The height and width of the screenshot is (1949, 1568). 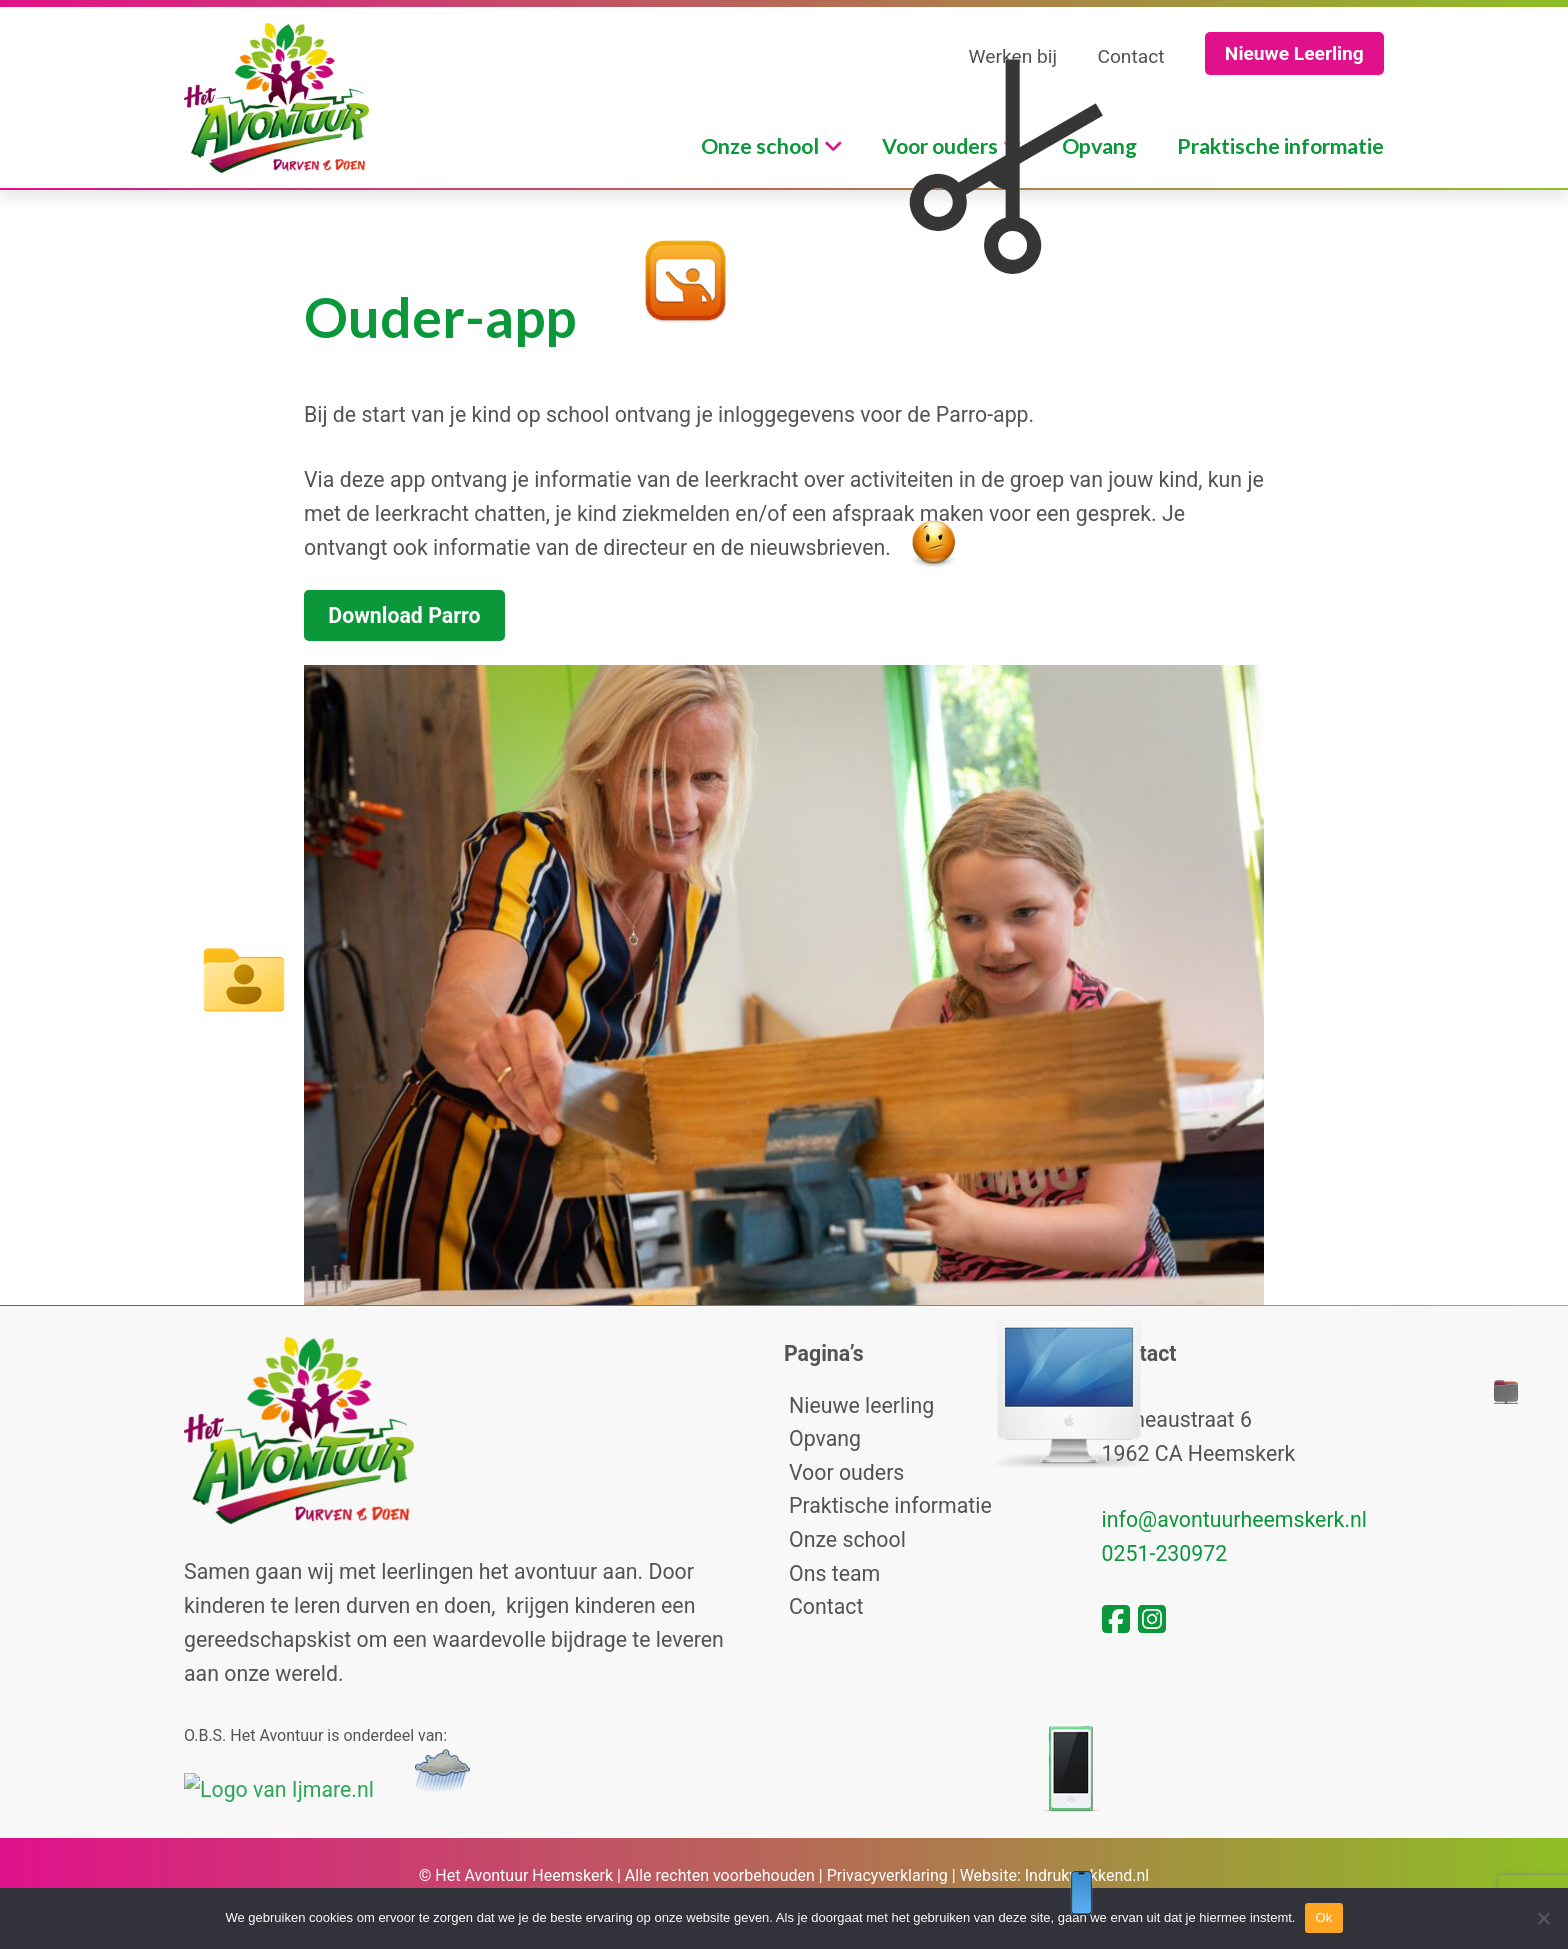 What do you see at coordinates (442, 1766) in the screenshot?
I see `indicates rainy weather conditions` at bounding box center [442, 1766].